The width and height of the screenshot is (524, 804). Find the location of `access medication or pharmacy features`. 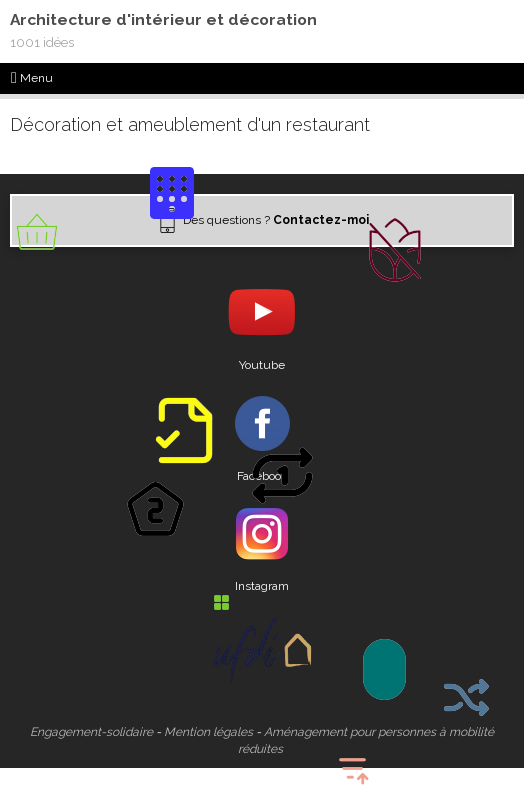

access medication or pharmacy features is located at coordinates (384, 669).